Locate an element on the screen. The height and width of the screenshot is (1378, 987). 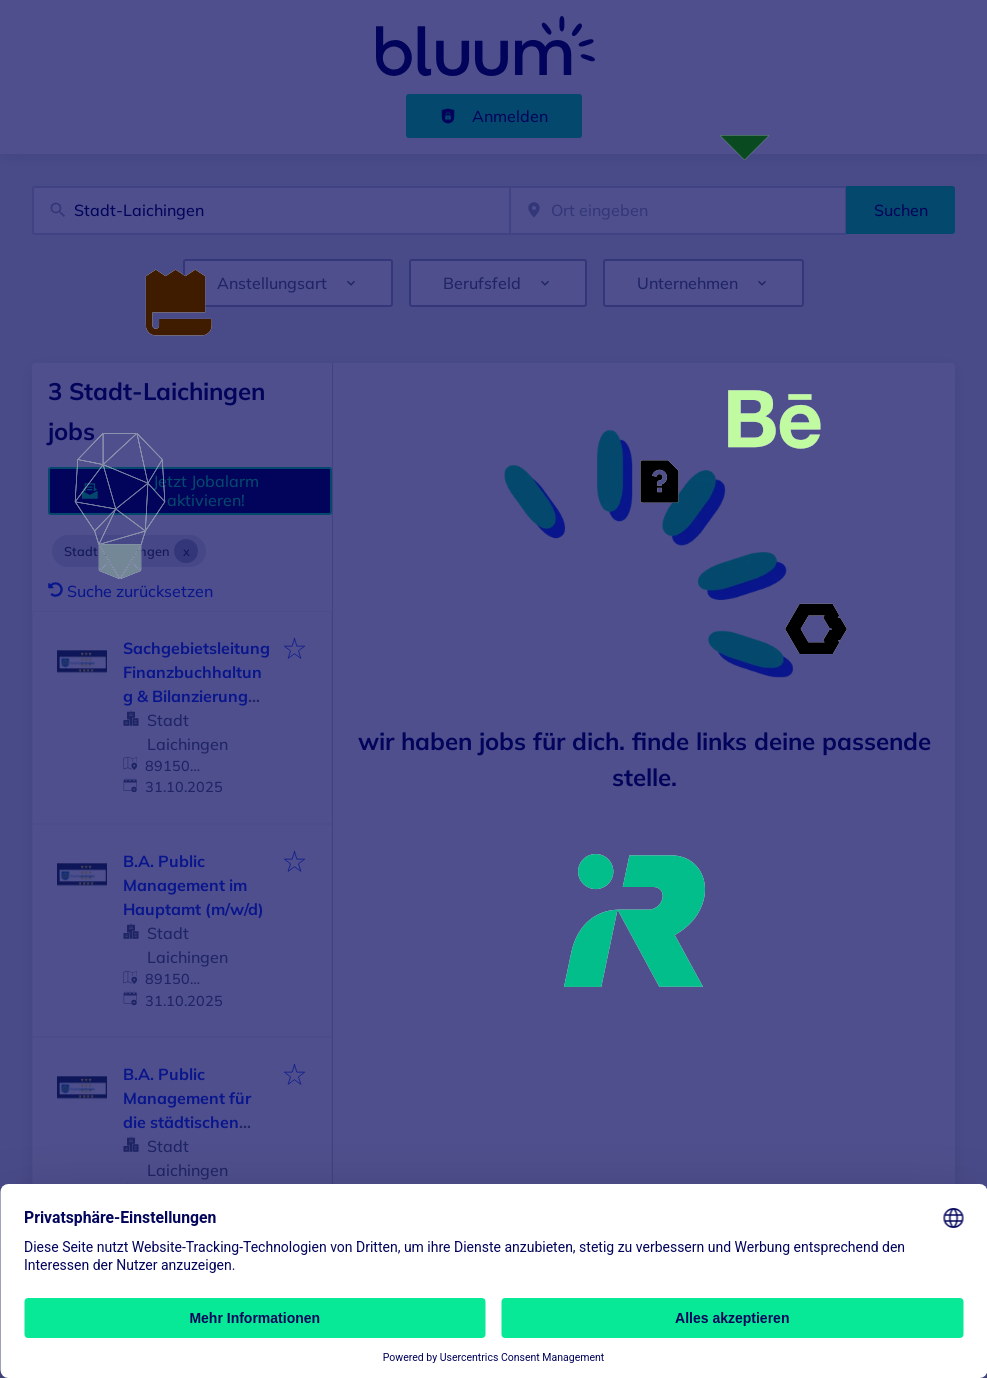
webcomponents.org logo is located at coordinates (816, 629).